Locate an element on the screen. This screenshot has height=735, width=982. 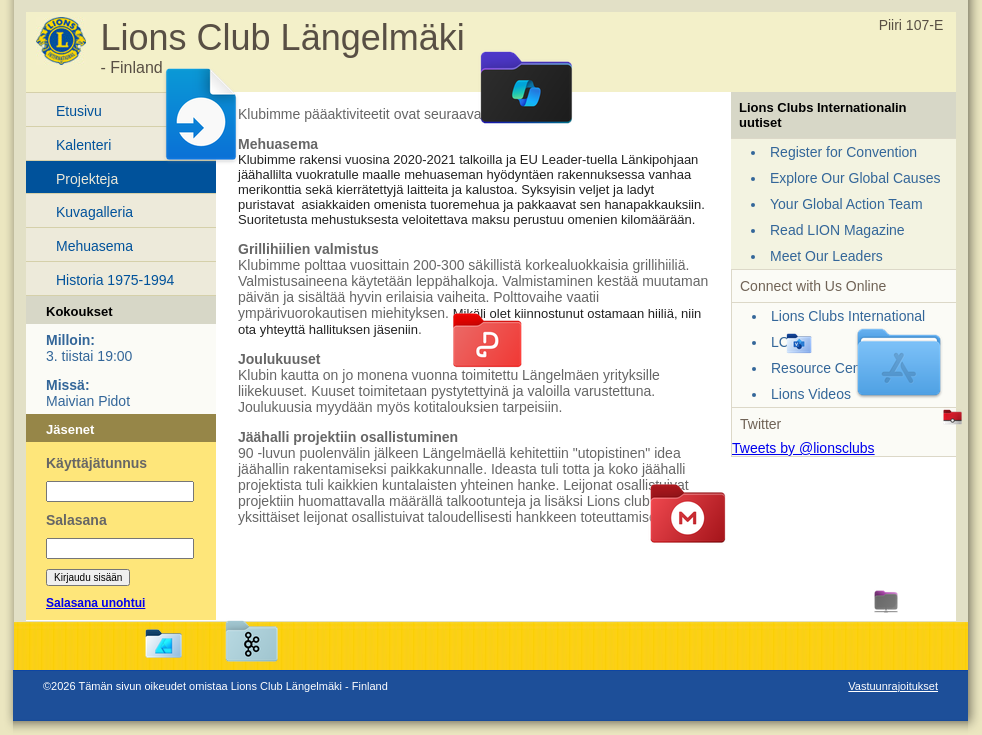
open folder containing WPS PDF documents is located at coordinates (487, 342).